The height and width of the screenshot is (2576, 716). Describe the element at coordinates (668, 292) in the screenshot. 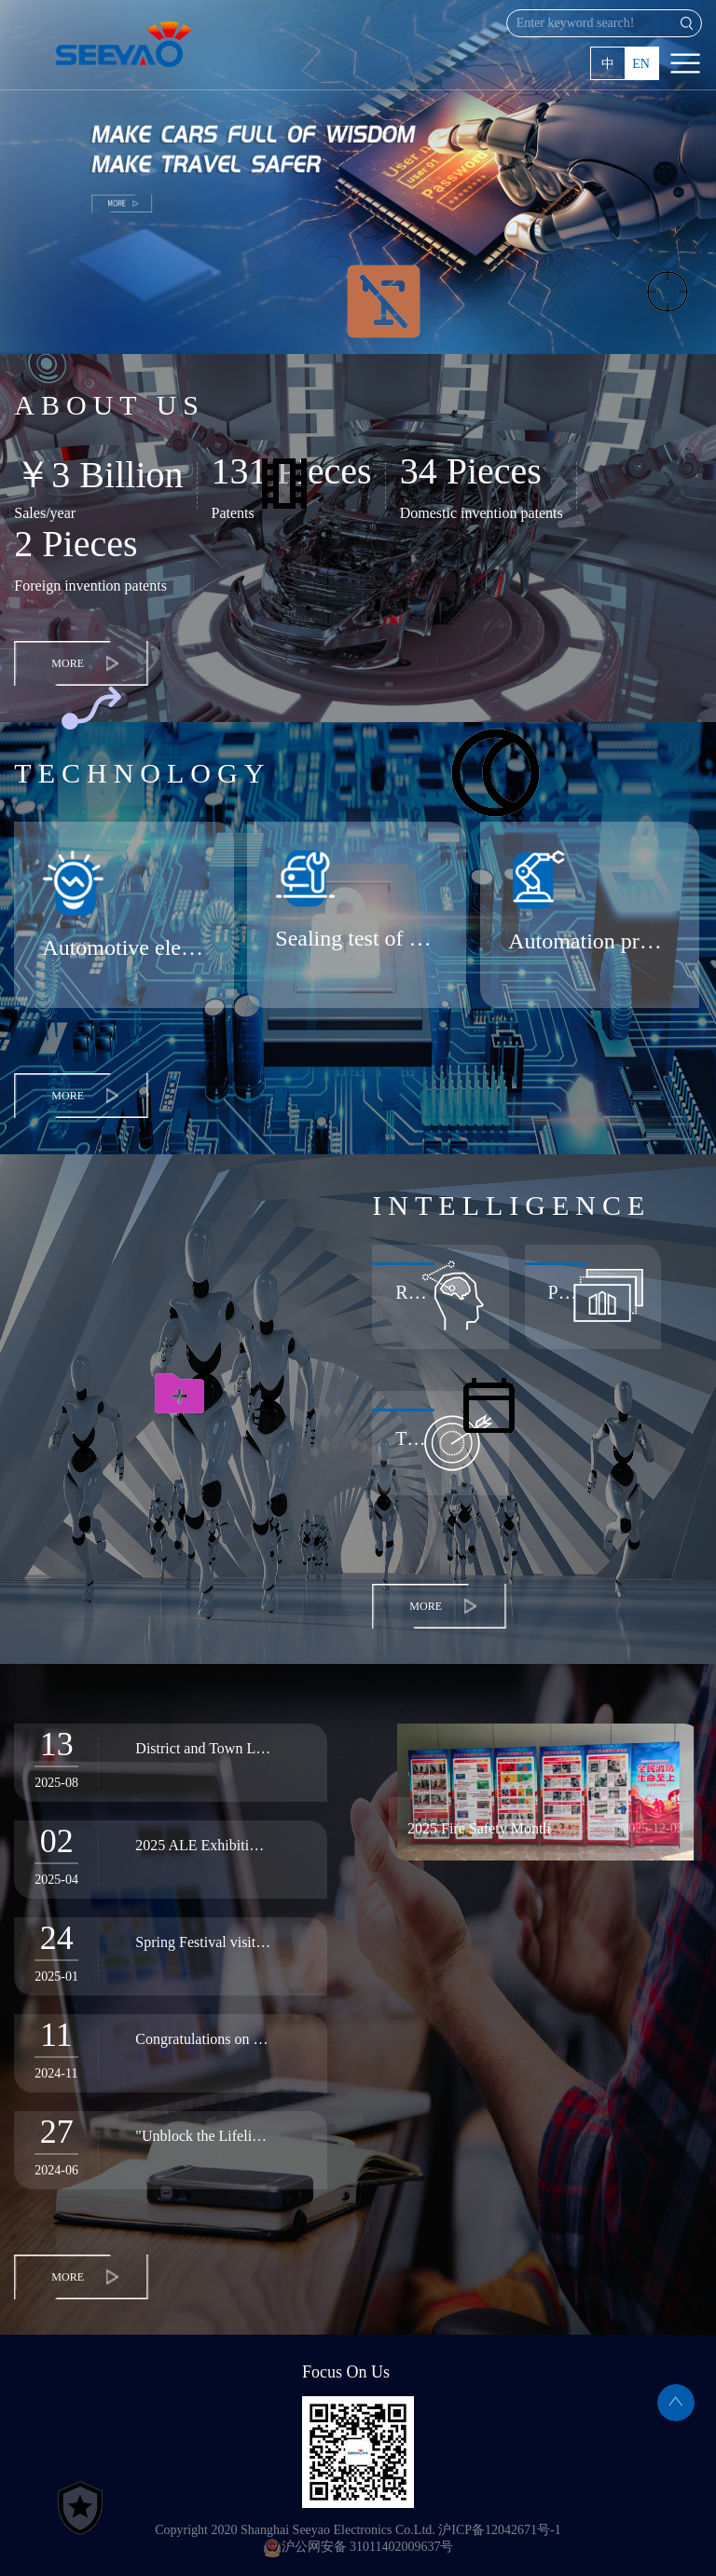

I see `center map on current location` at that location.